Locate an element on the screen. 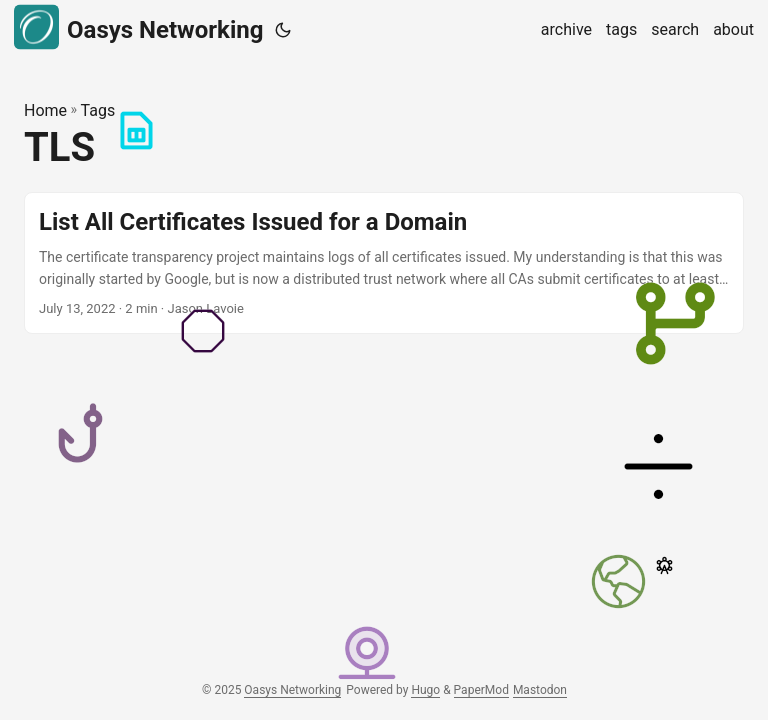  perform division calculation is located at coordinates (658, 466).